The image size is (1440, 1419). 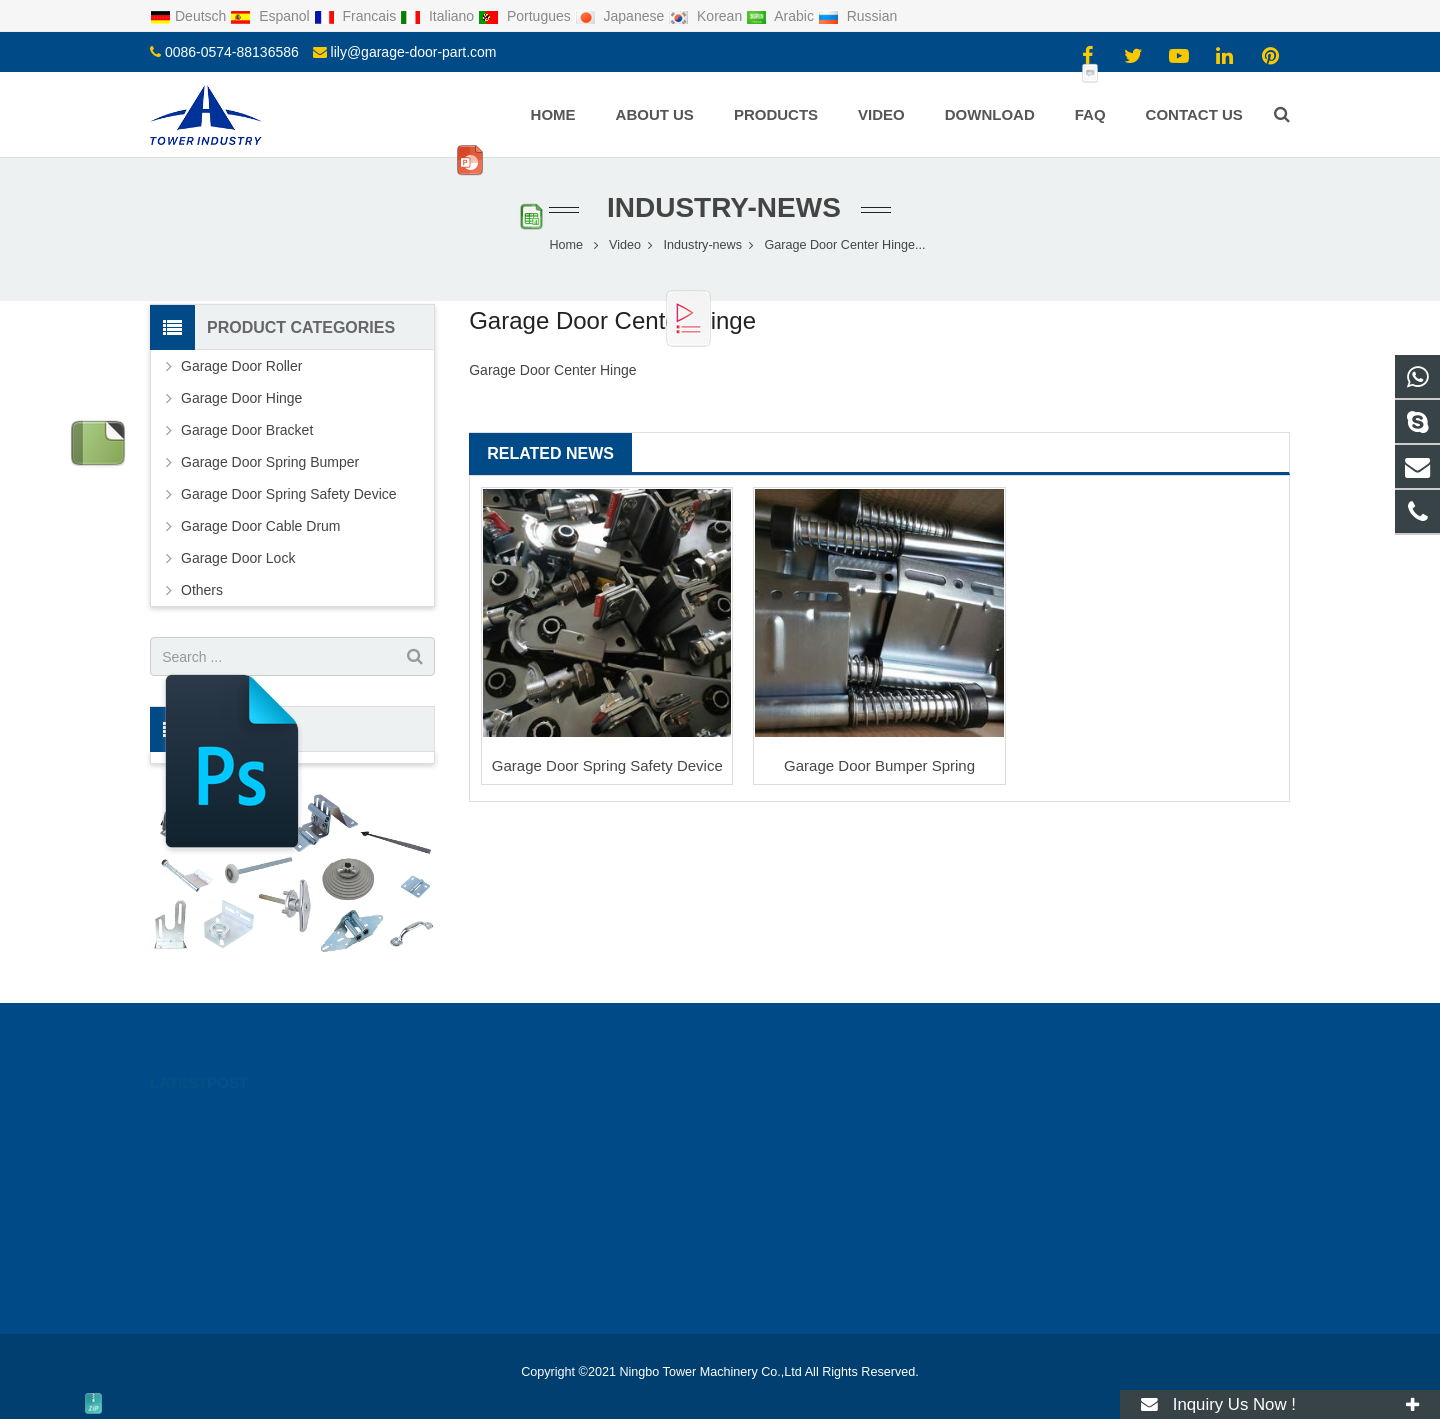 I want to click on open a compressed zip archive, so click(x=93, y=1403).